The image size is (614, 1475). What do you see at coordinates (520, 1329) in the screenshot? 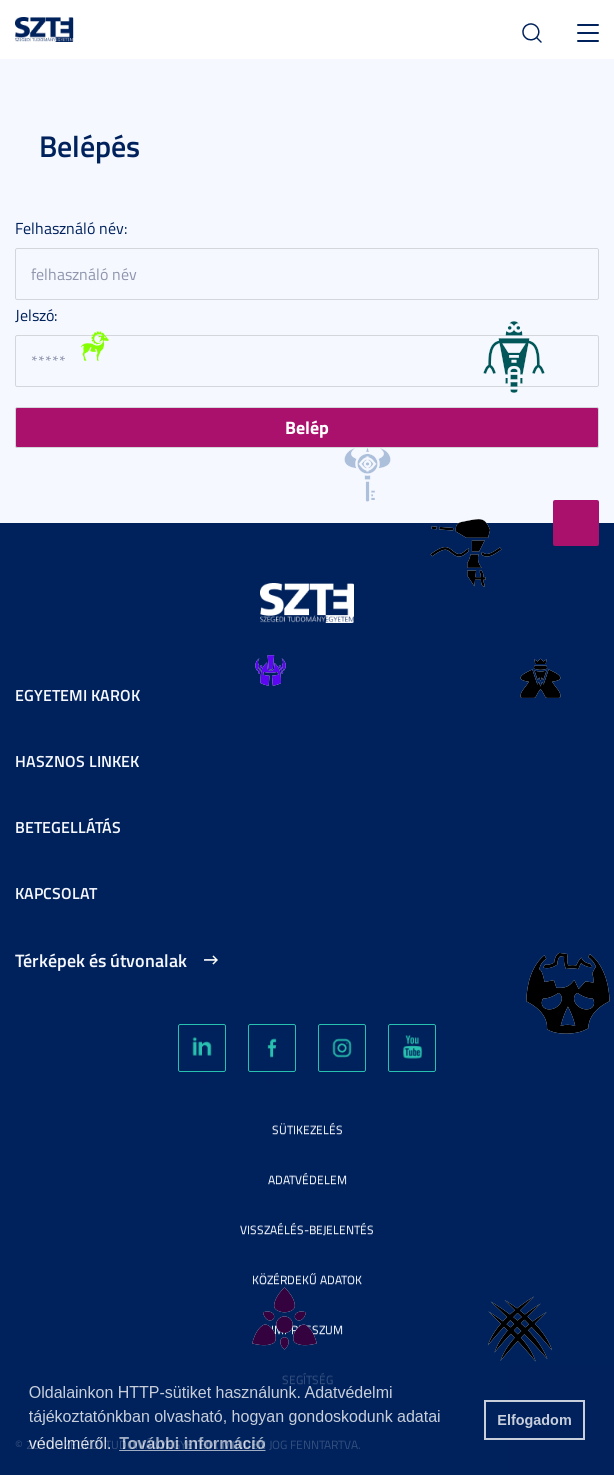
I see `attack or slash action in a game` at bounding box center [520, 1329].